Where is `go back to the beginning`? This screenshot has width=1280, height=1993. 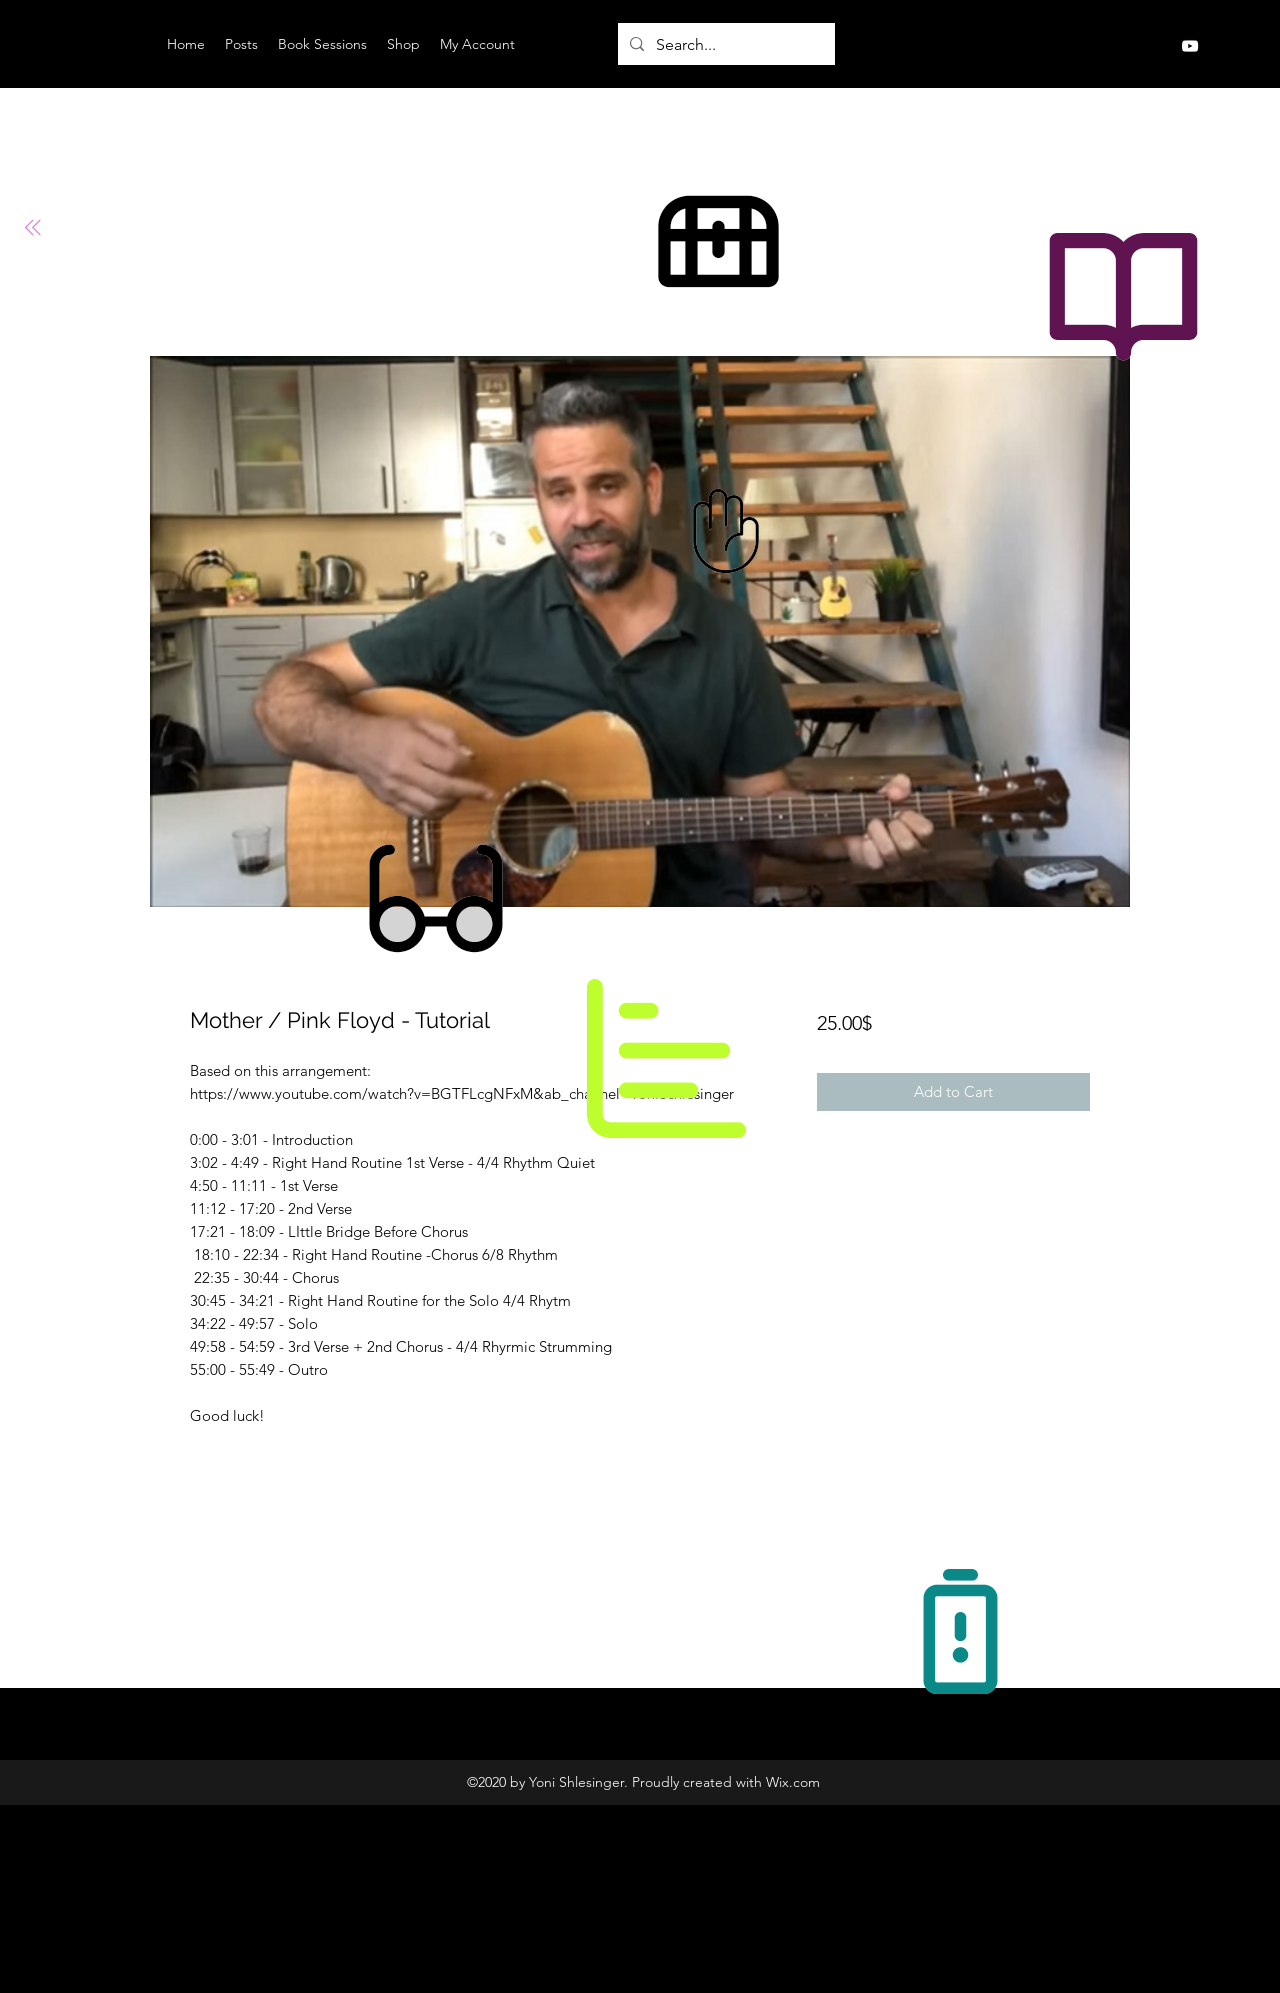 go back to the beginning is located at coordinates (33, 227).